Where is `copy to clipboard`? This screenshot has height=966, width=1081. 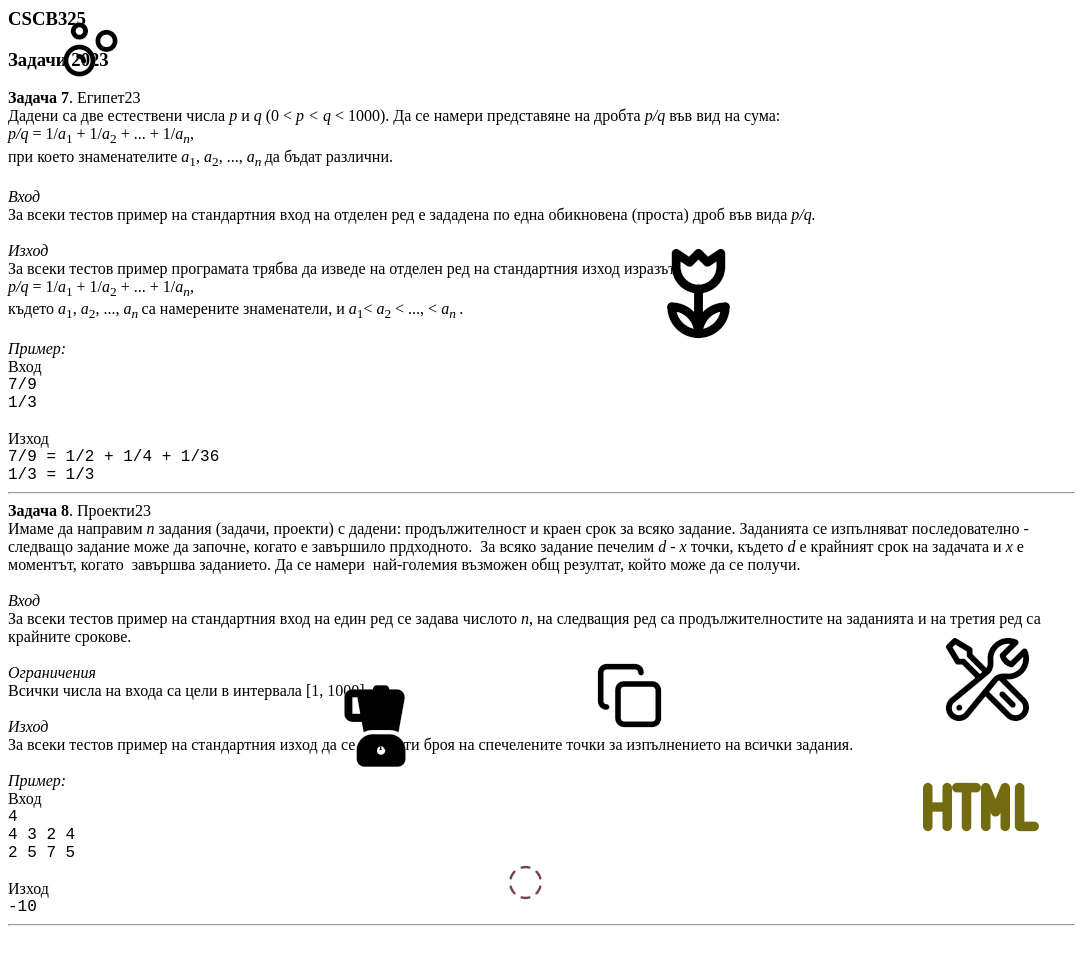
copy to clipboard is located at coordinates (629, 695).